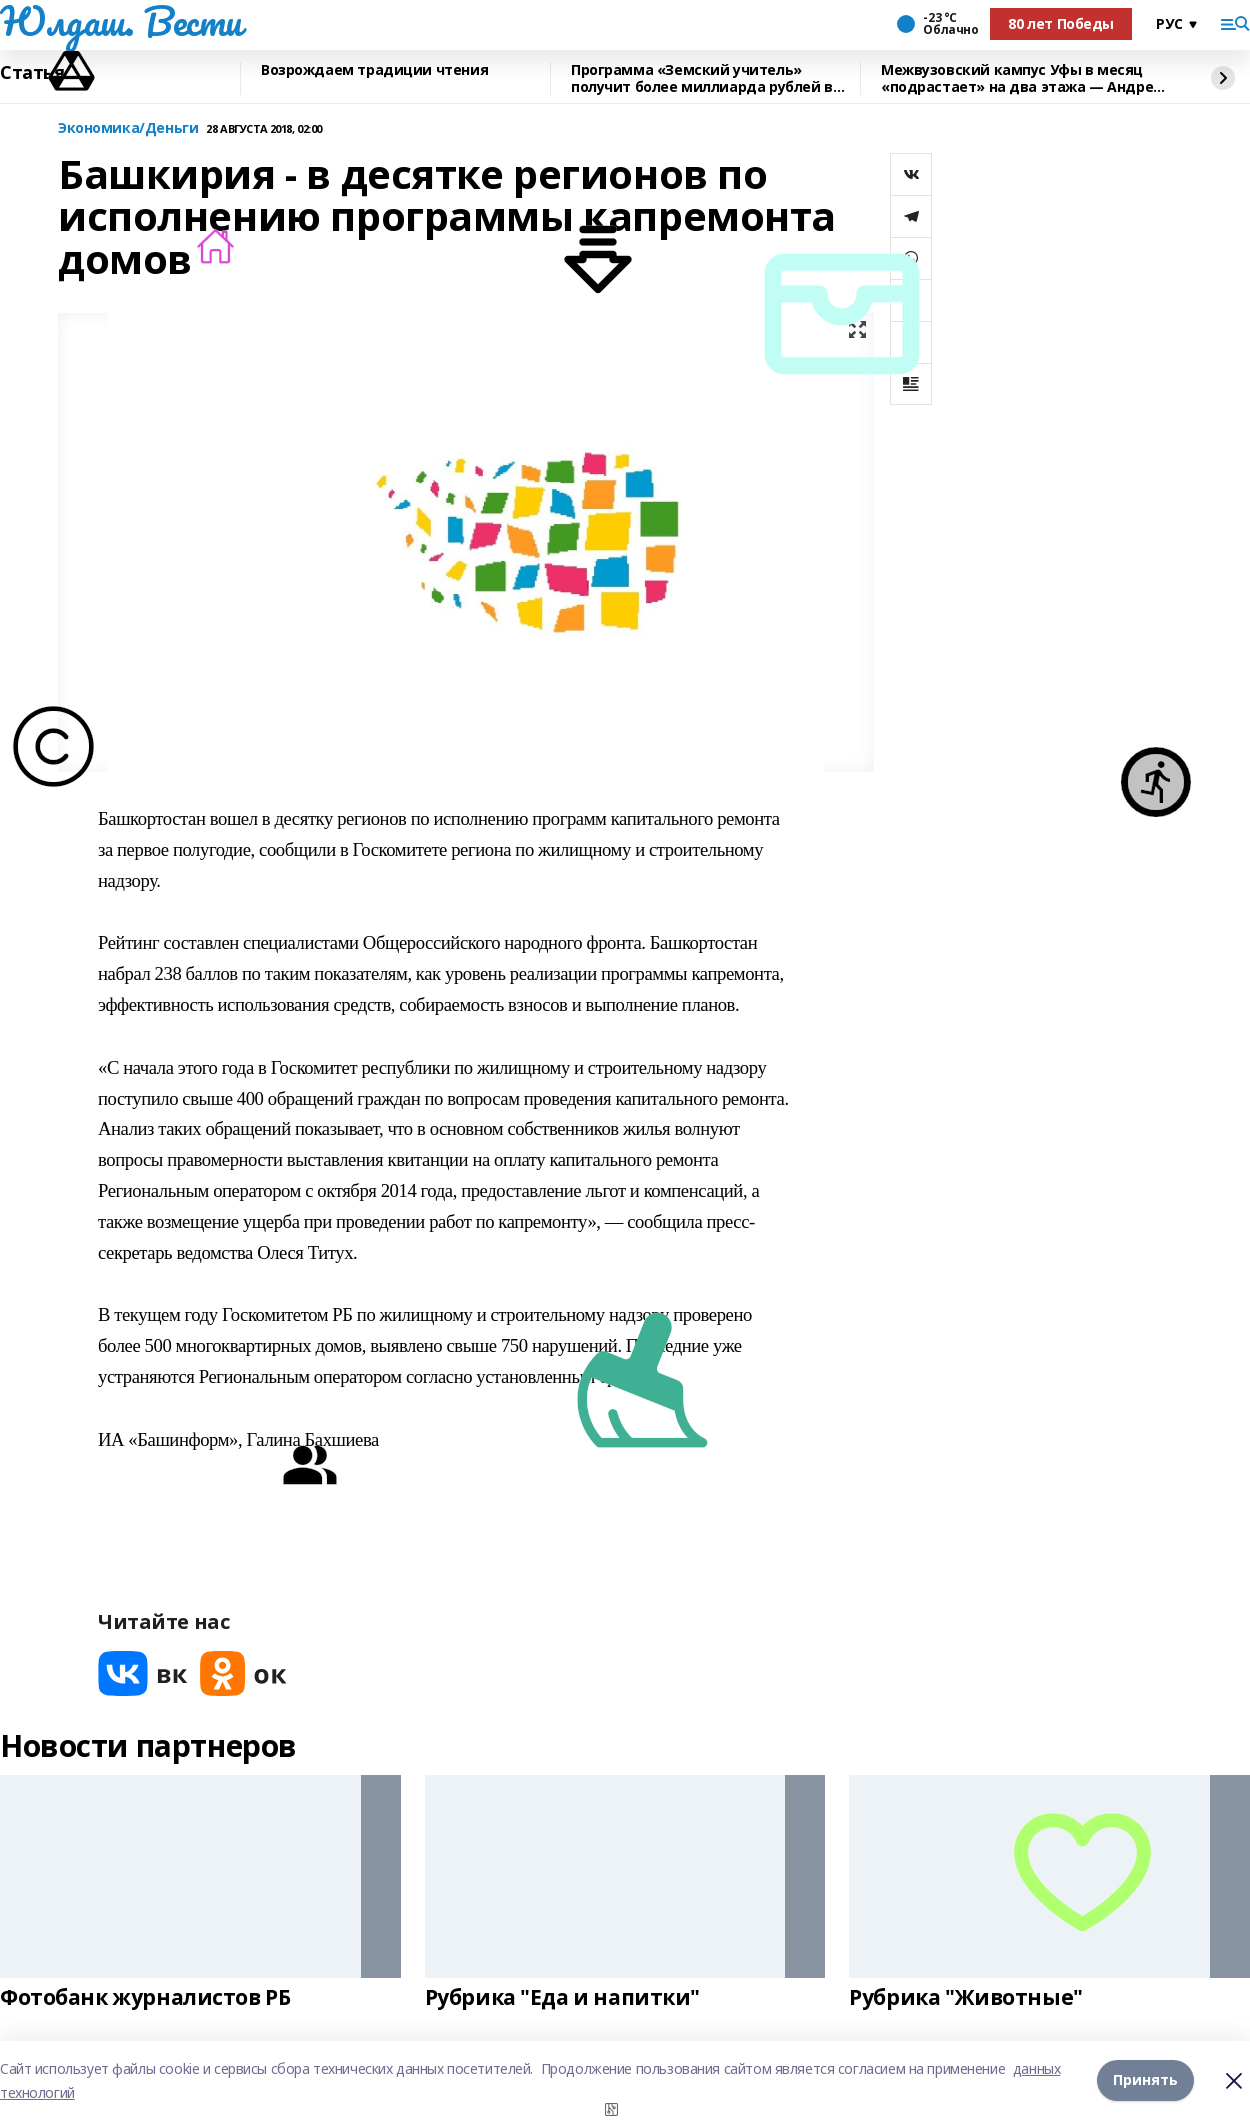  Describe the element at coordinates (215, 246) in the screenshot. I see `navigate to home screen` at that location.